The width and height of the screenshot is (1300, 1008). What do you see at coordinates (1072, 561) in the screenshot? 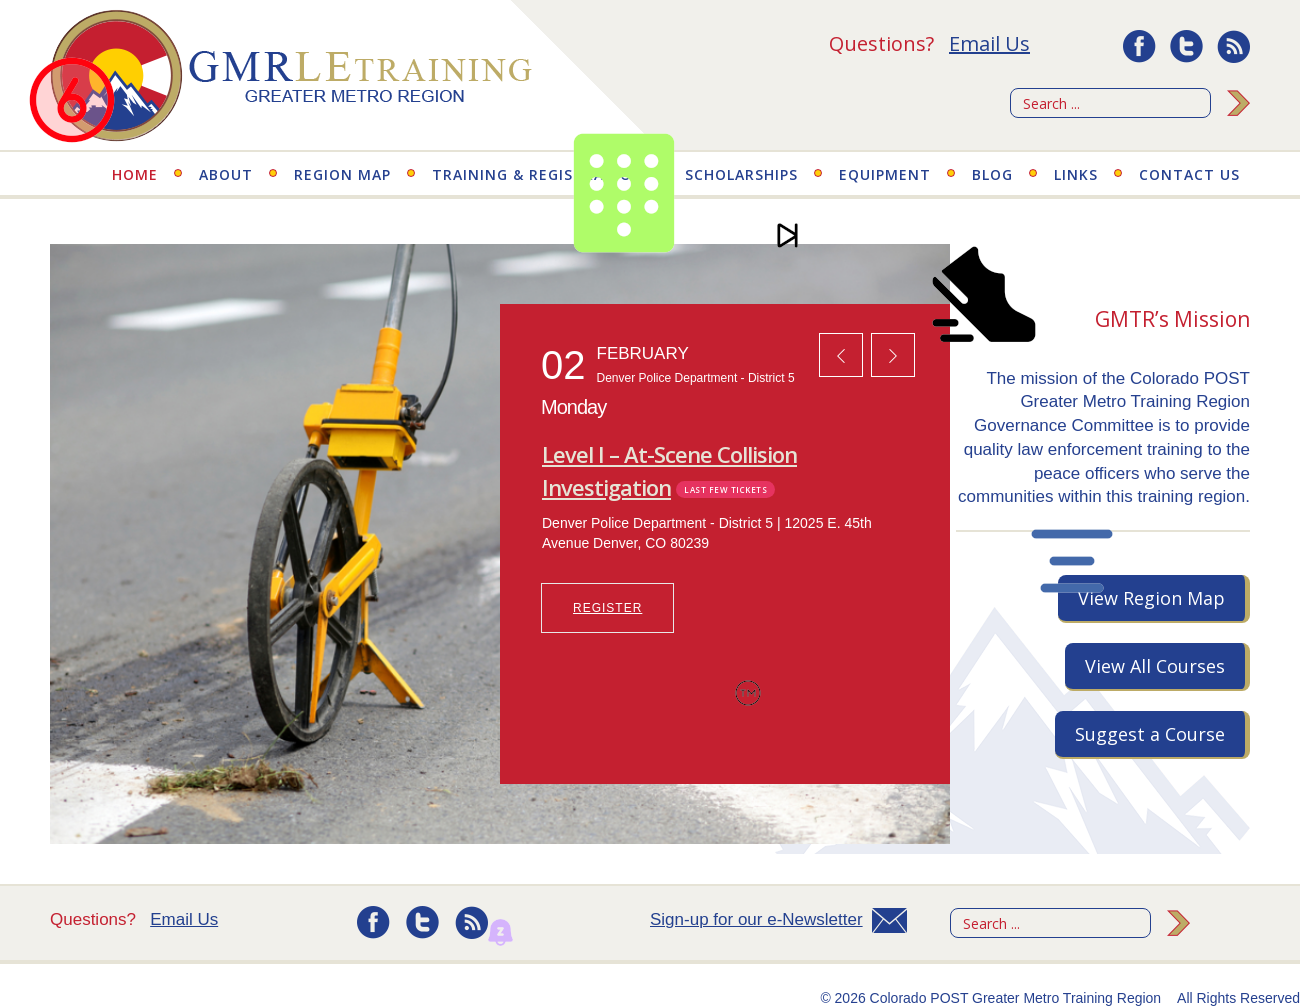
I see `center-align text or content` at bounding box center [1072, 561].